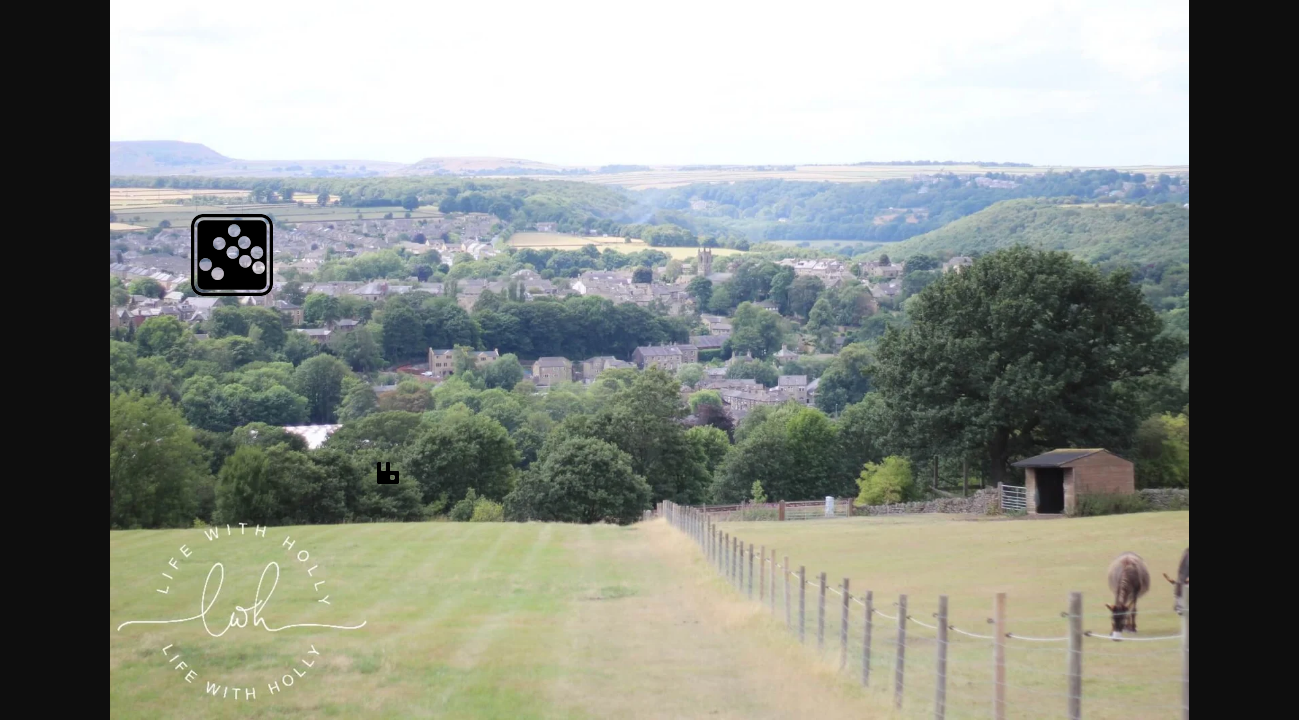 The width and height of the screenshot is (1299, 720). Describe the element at coordinates (388, 473) in the screenshot. I see `rabbitmq messaging service logo` at that location.